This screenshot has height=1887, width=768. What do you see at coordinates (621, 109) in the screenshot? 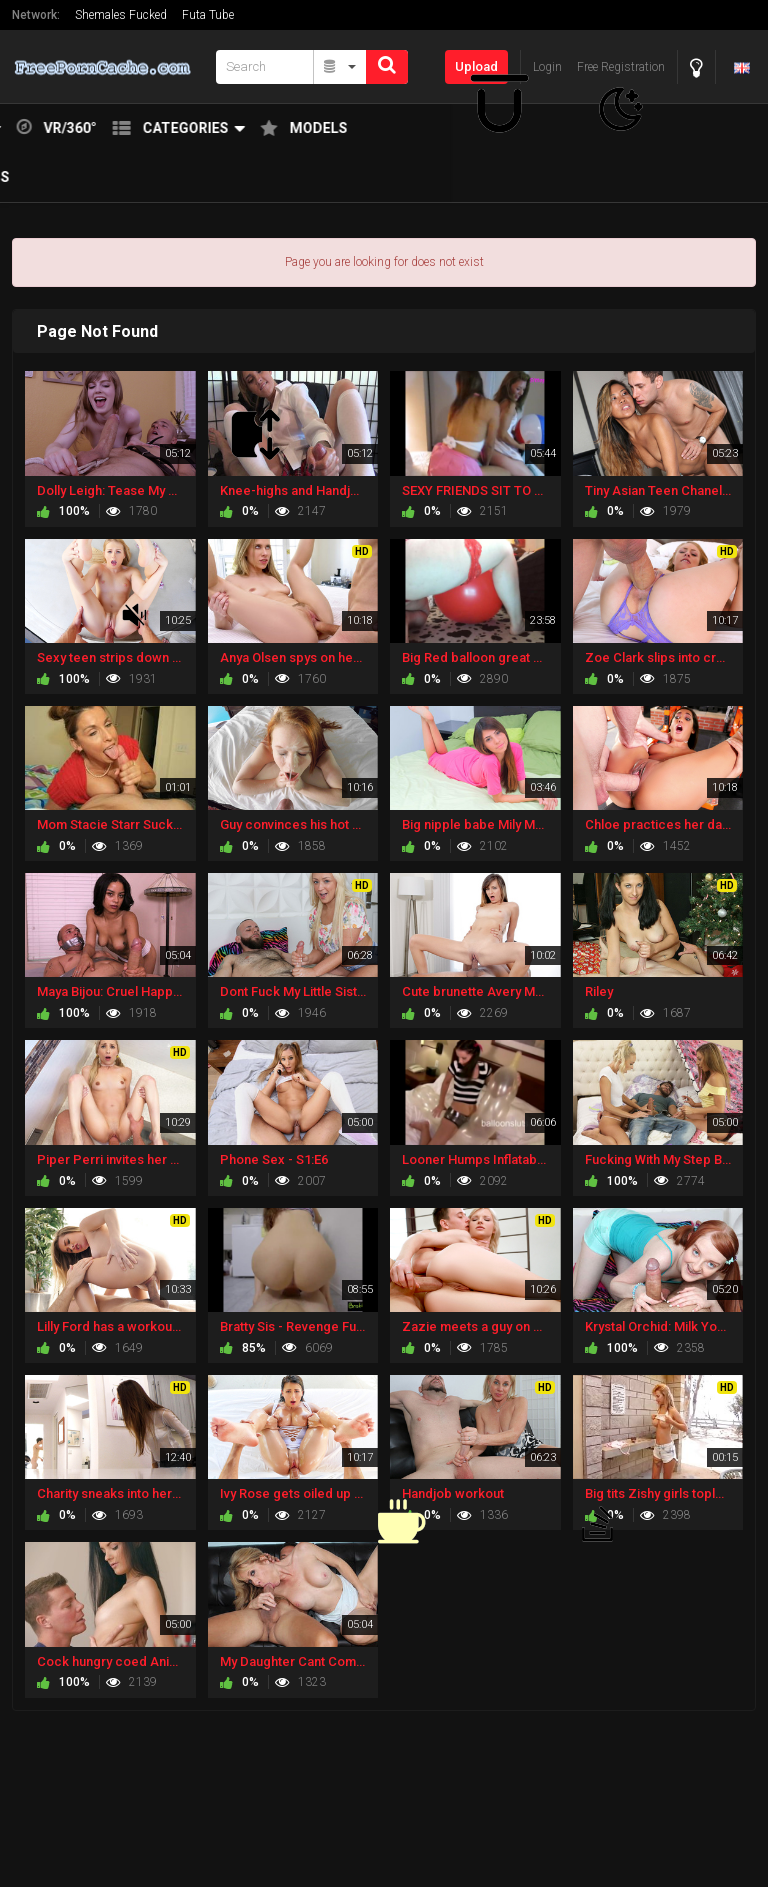
I see `toggle dark mode or night theme` at bounding box center [621, 109].